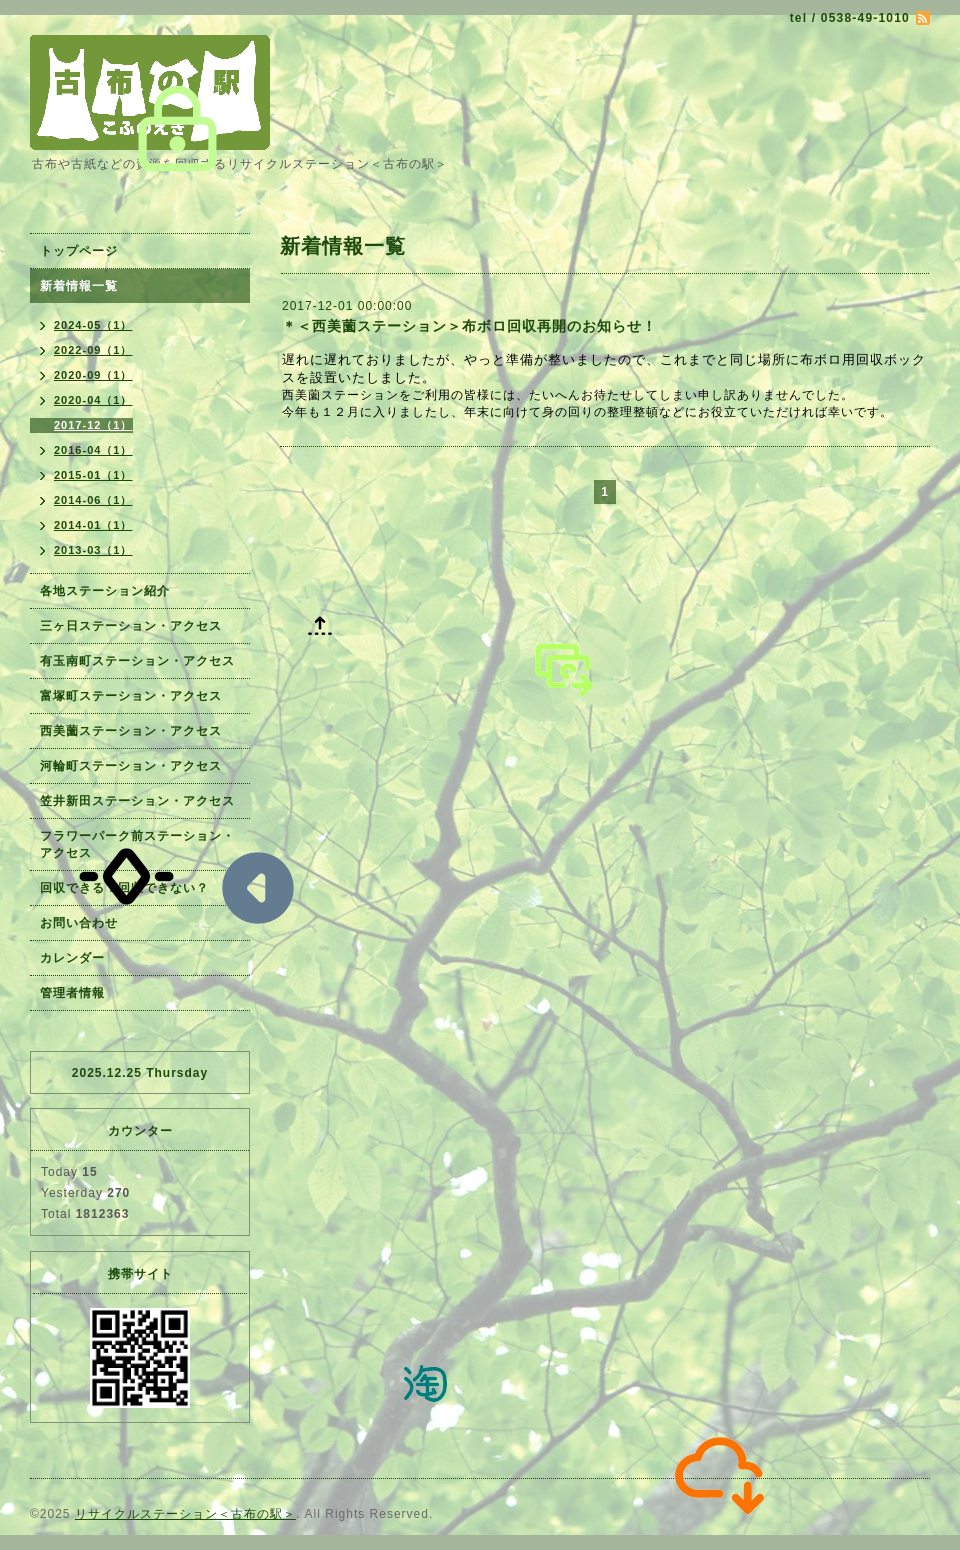 This screenshot has width=960, height=1550. What do you see at coordinates (177, 128) in the screenshot?
I see `indicates a locked or secured item` at bounding box center [177, 128].